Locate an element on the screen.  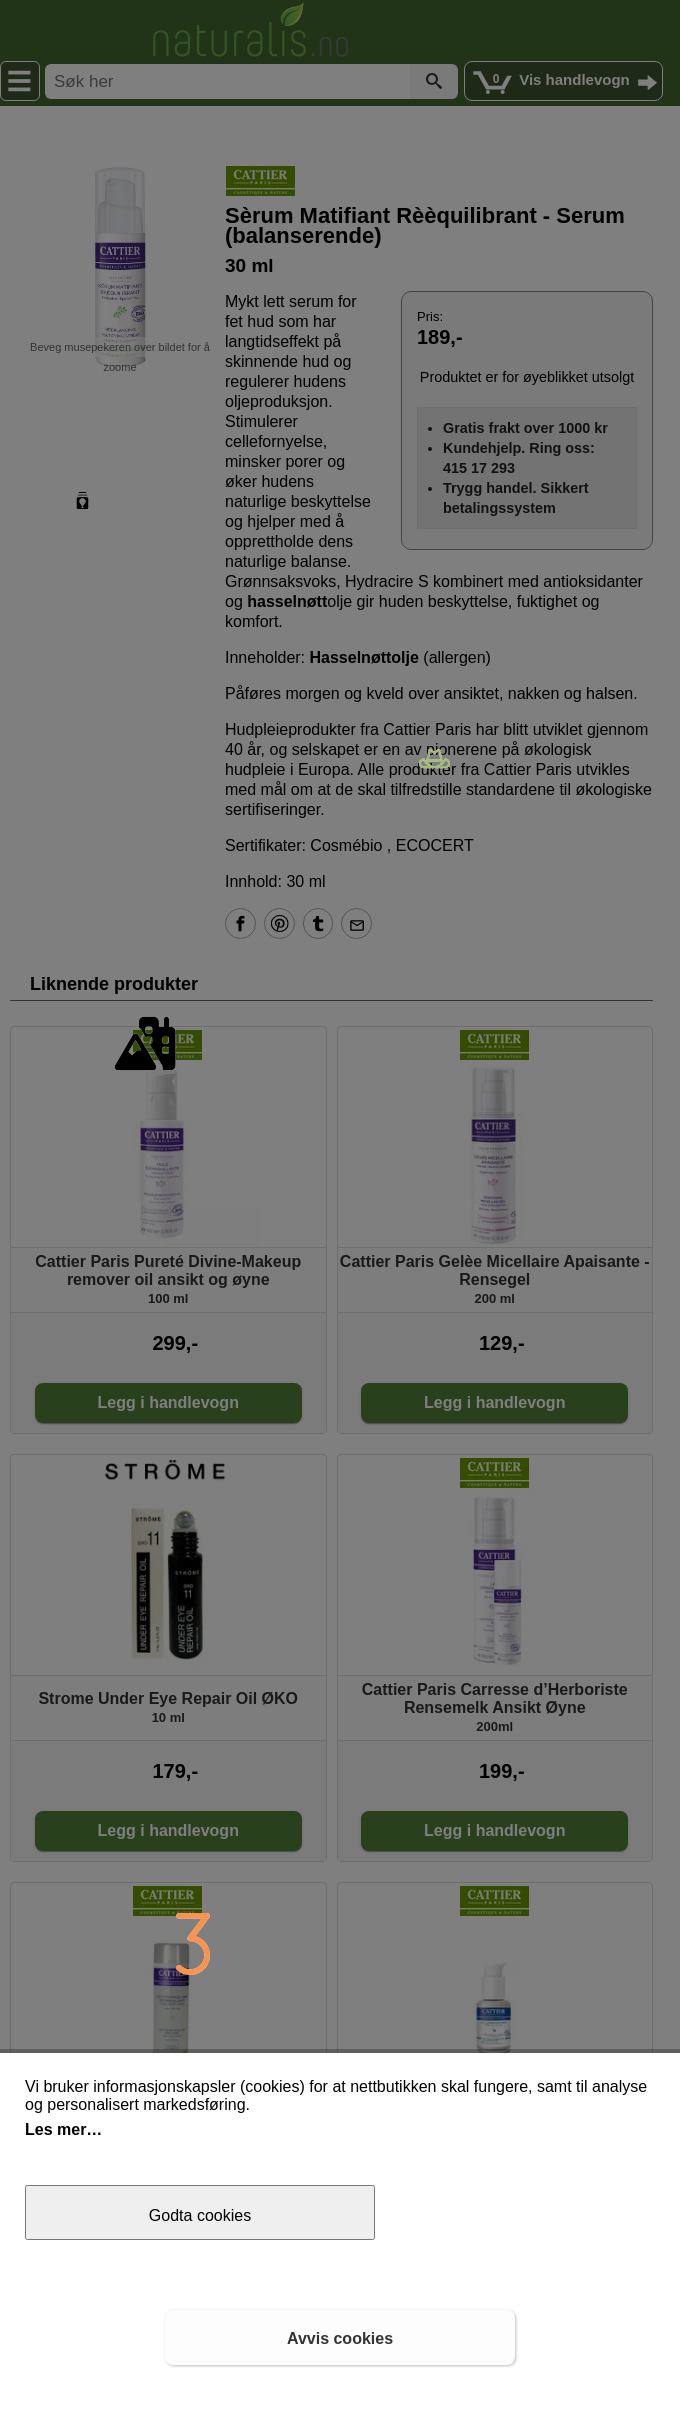
indicates step three in a multi-step process is located at coordinates (193, 1944).